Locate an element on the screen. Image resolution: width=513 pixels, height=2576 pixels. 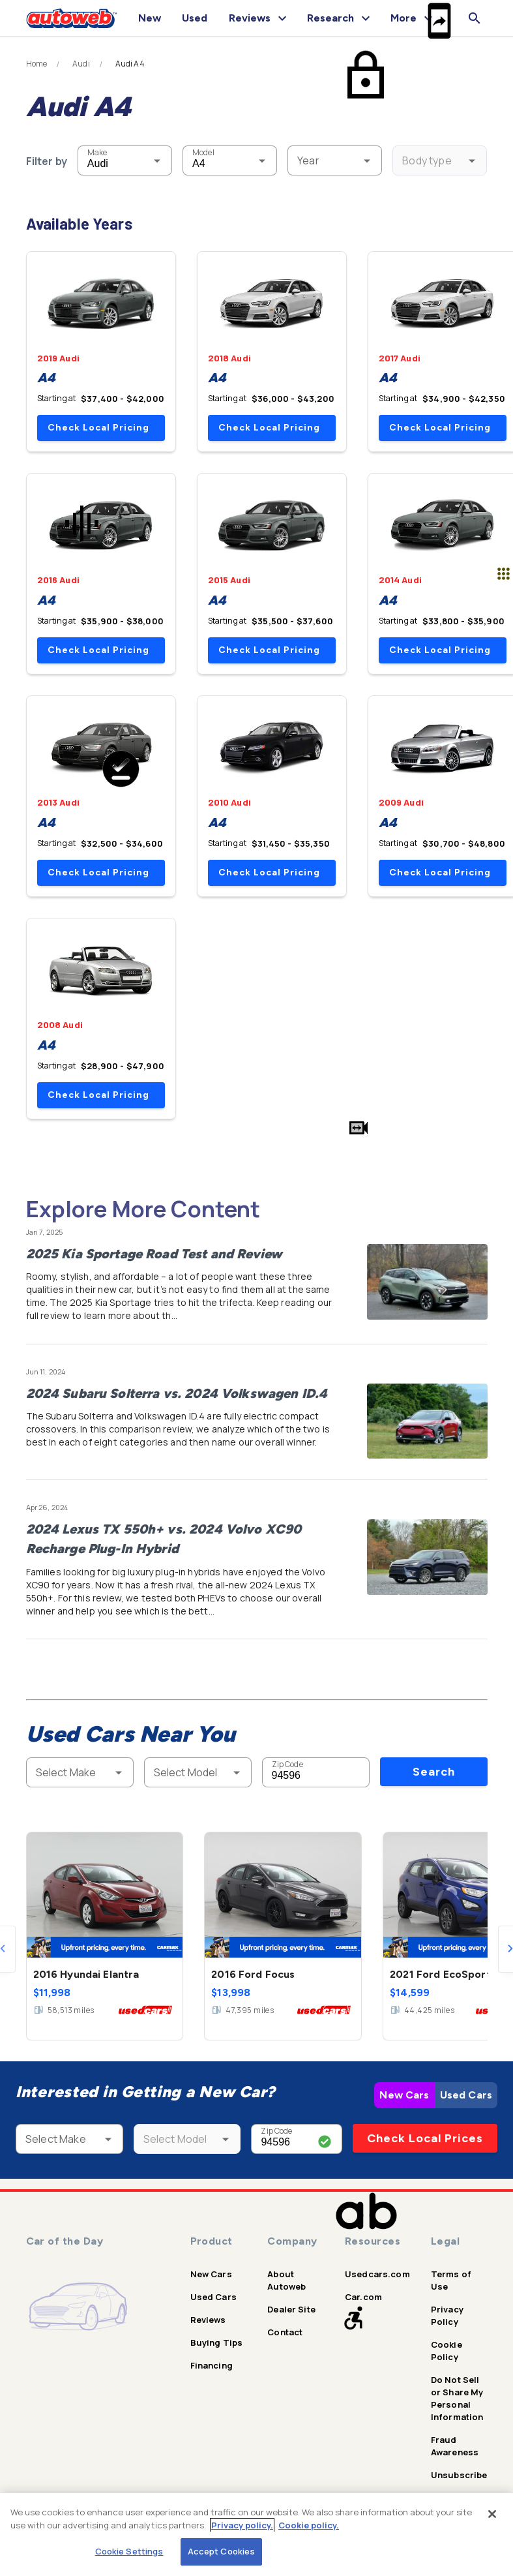
indicates wheelchair accessibility available is located at coordinates (353, 2318).